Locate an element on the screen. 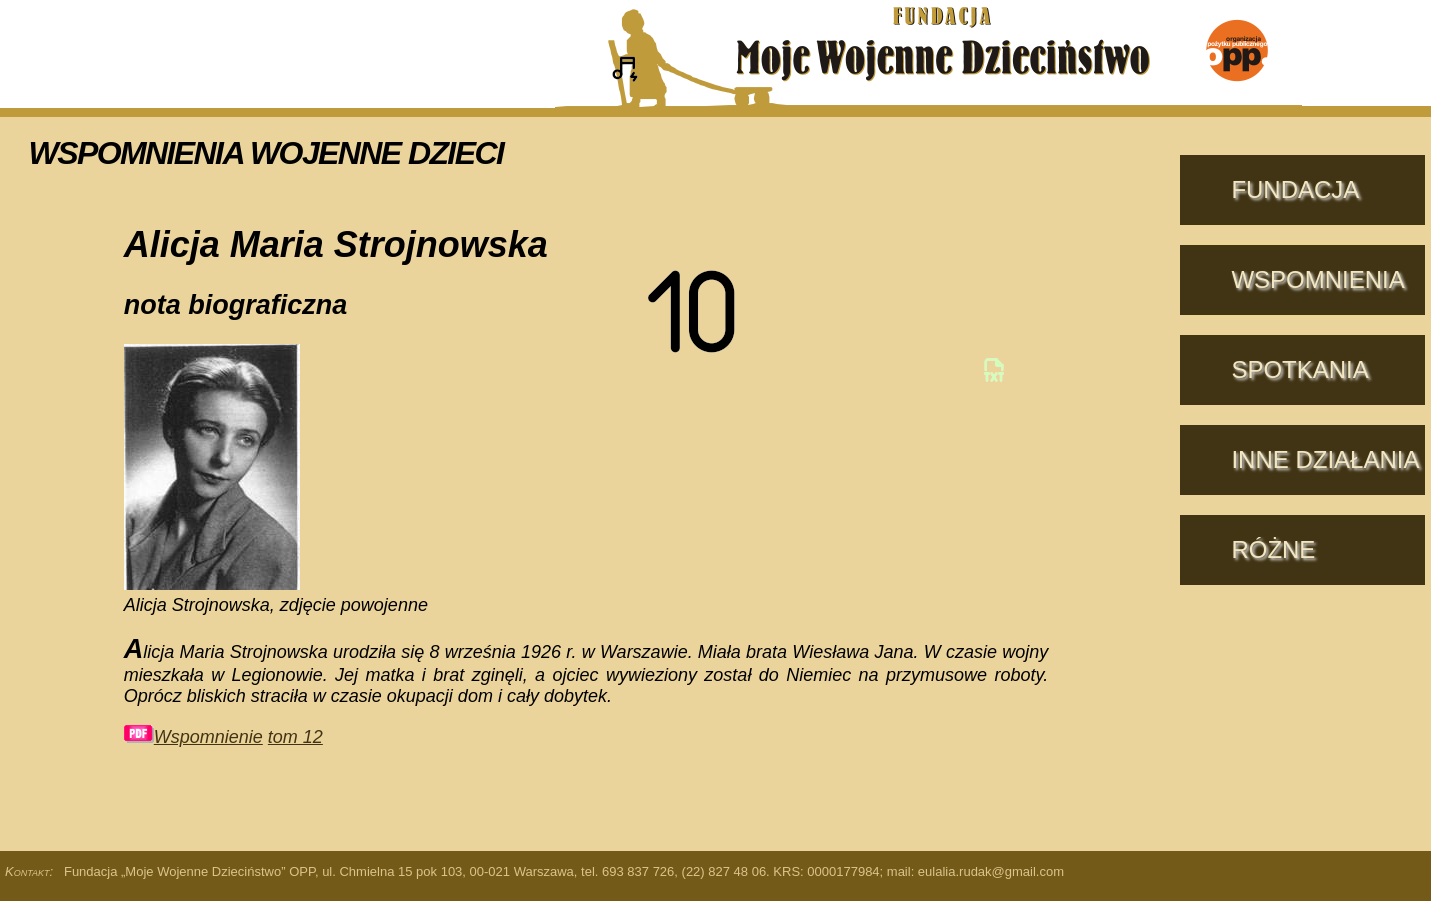 This screenshot has height=901, width=1431. indicates item number 10 in a list or sequence is located at coordinates (693, 311).